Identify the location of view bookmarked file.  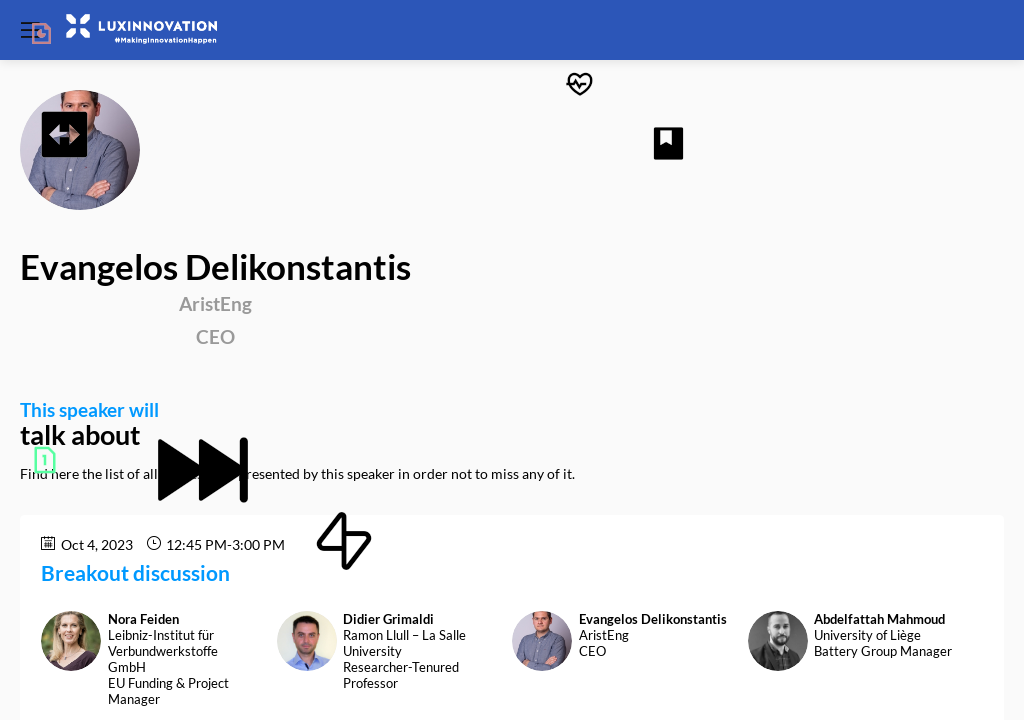
(668, 143).